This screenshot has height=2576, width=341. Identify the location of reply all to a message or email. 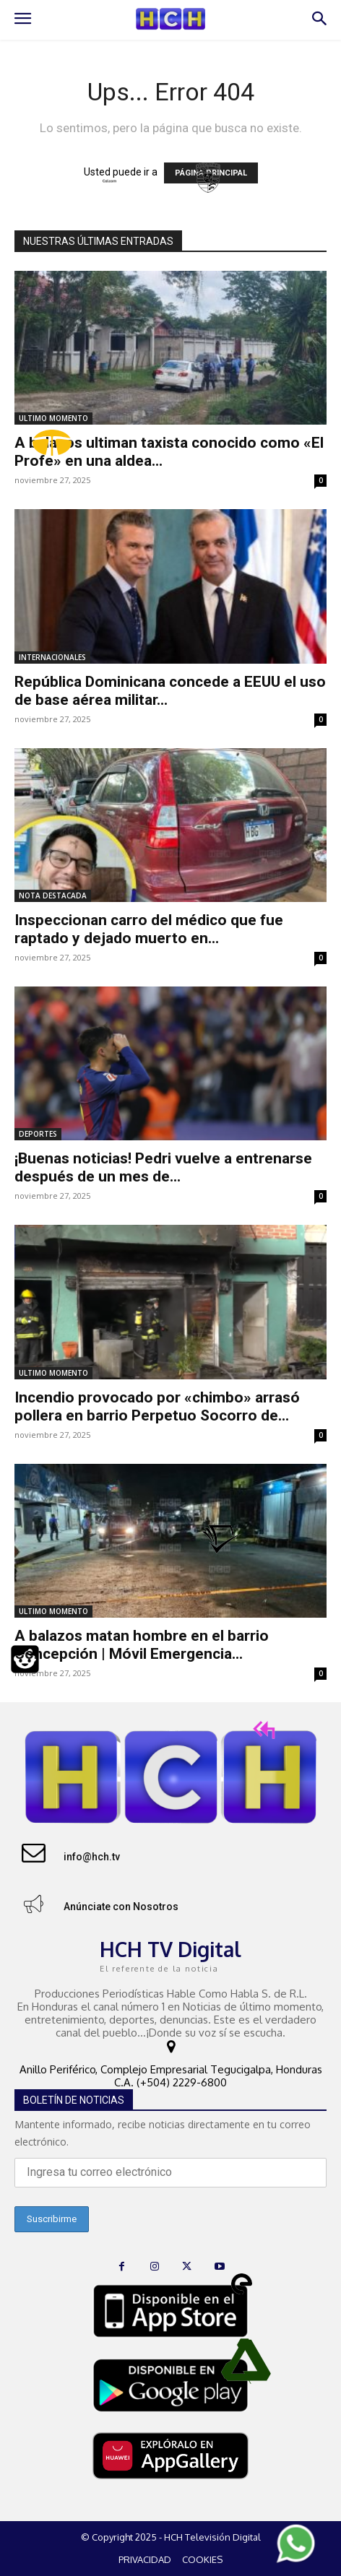
(264, 1730).